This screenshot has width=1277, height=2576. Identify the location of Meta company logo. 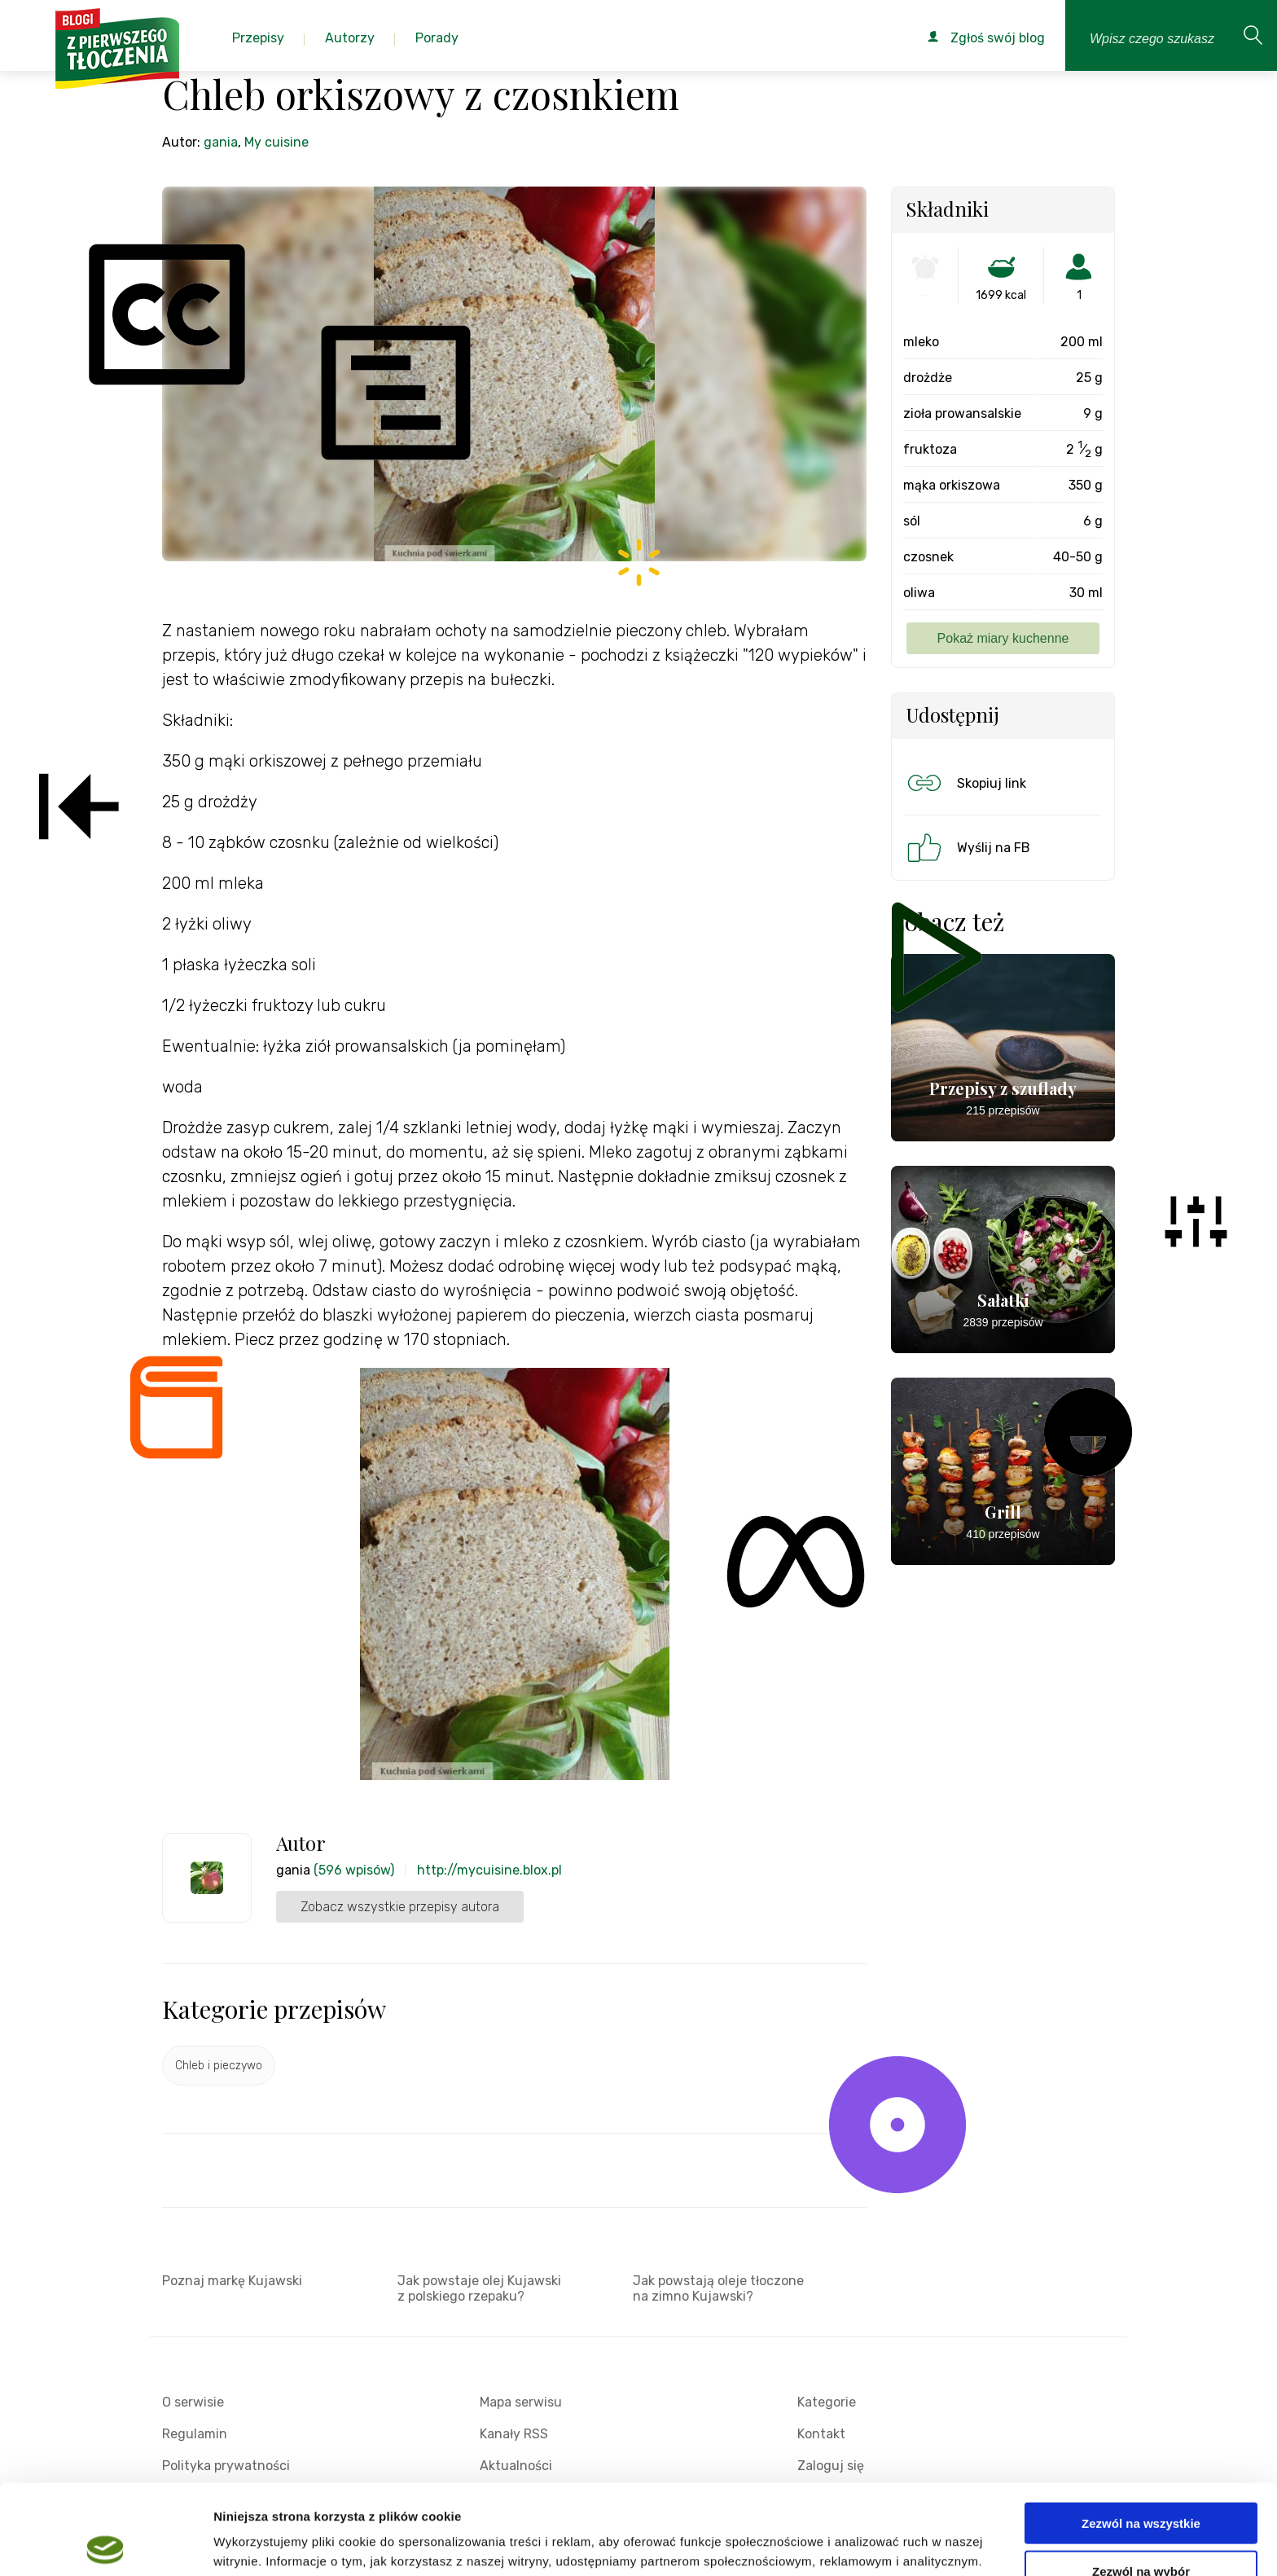
(796, 1562).